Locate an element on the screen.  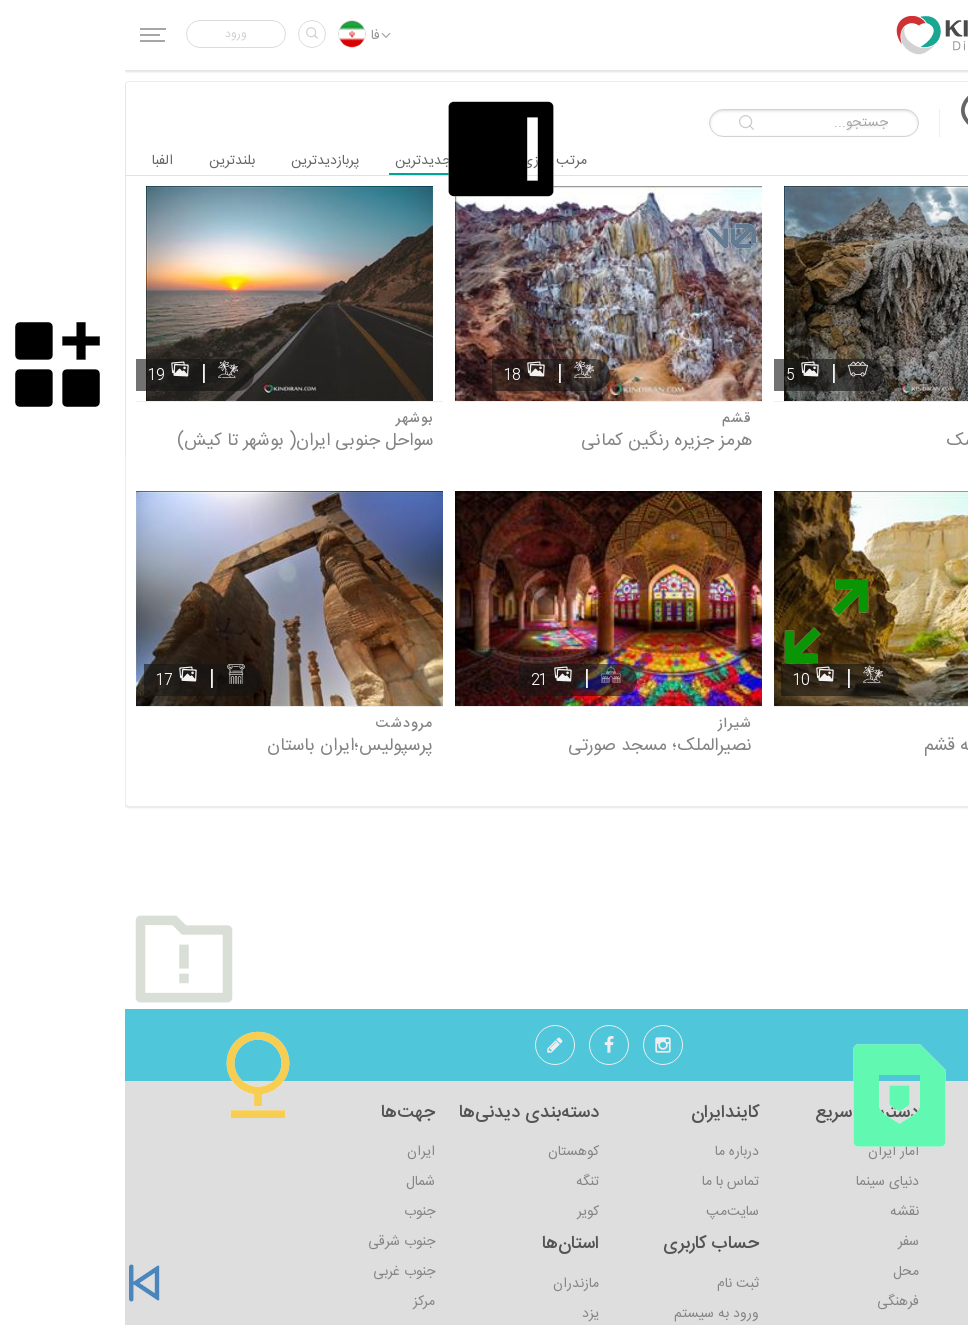
mark a location on the map is located at coordinates (258, 1071).